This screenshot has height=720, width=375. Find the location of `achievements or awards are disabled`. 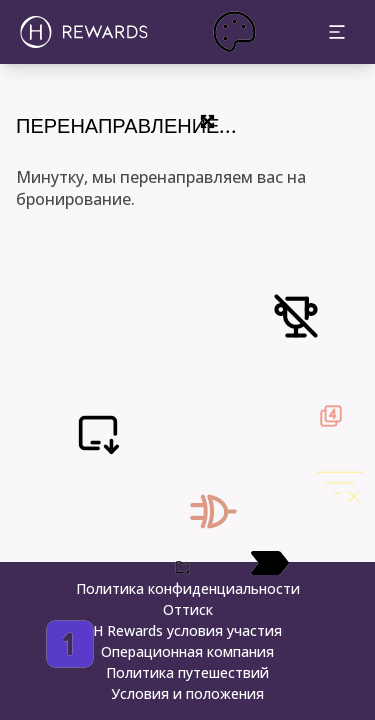

achievements or awards are disabled is located at coordinates (296, 316).